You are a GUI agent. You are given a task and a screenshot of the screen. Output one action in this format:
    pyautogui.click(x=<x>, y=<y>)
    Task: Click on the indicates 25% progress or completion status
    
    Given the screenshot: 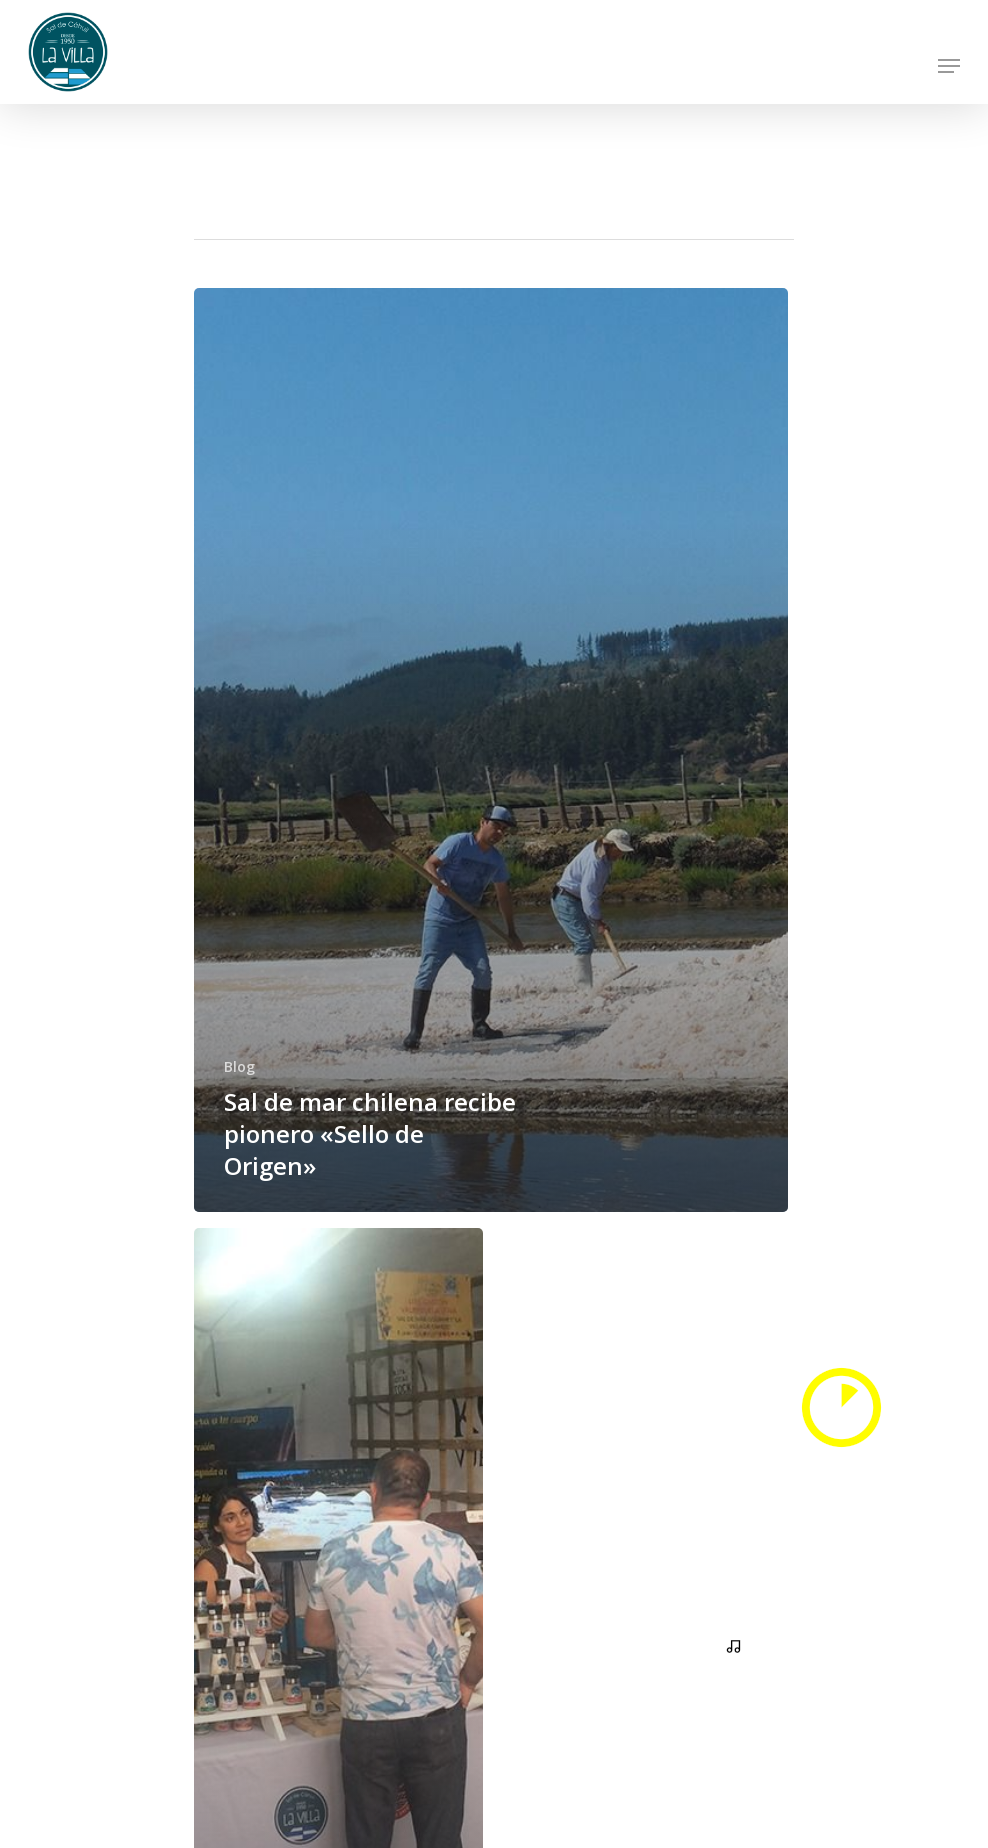 What is the action you would take?
    pyautogui.click(x=841, y=1407)
    